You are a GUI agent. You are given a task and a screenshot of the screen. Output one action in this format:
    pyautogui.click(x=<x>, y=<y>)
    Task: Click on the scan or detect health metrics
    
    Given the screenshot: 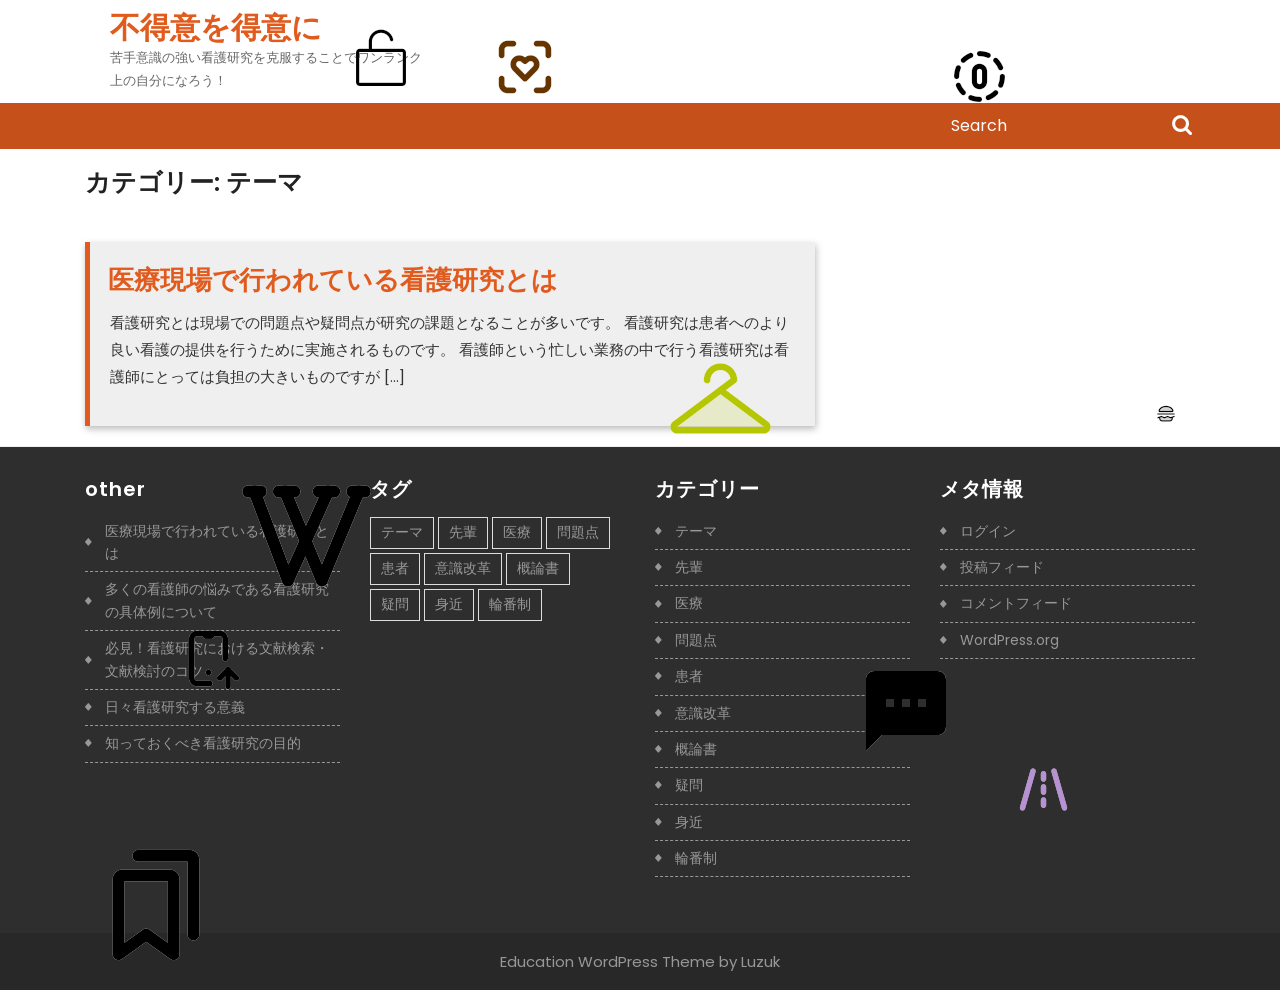 What is the action you would take?
    pyautogui.click(x=525, y=67)
    